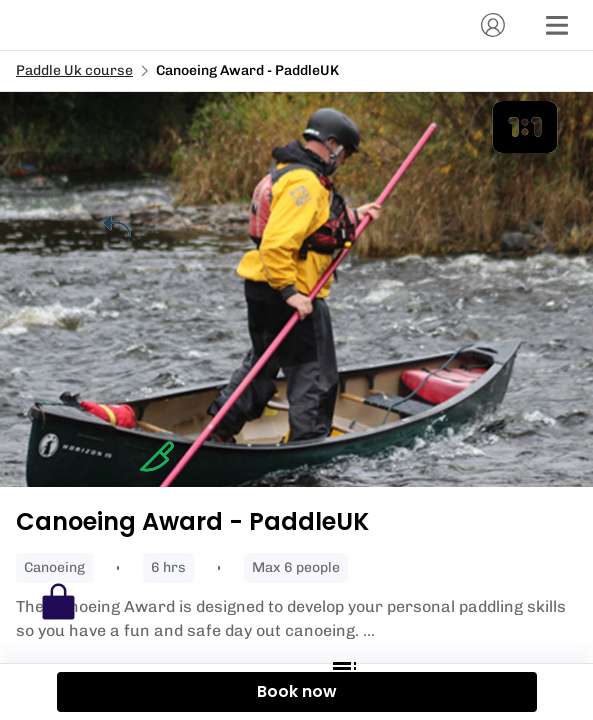 This screenshot has height=720, width=593. Describe the element at coordinates (344, 668) in the screenshot. I see `view table of contents` at that location.